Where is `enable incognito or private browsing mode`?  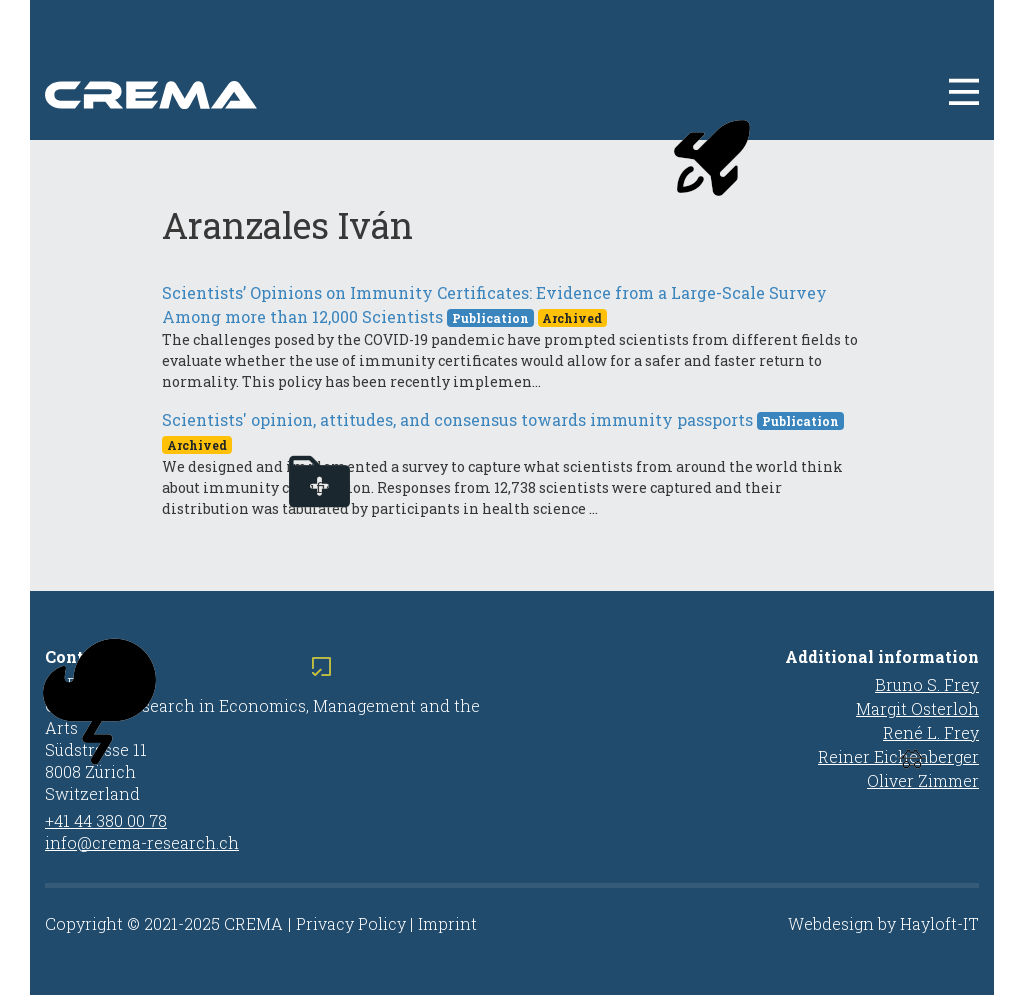 enable incognito or private browsing mode is located at coordinates (912, 759).